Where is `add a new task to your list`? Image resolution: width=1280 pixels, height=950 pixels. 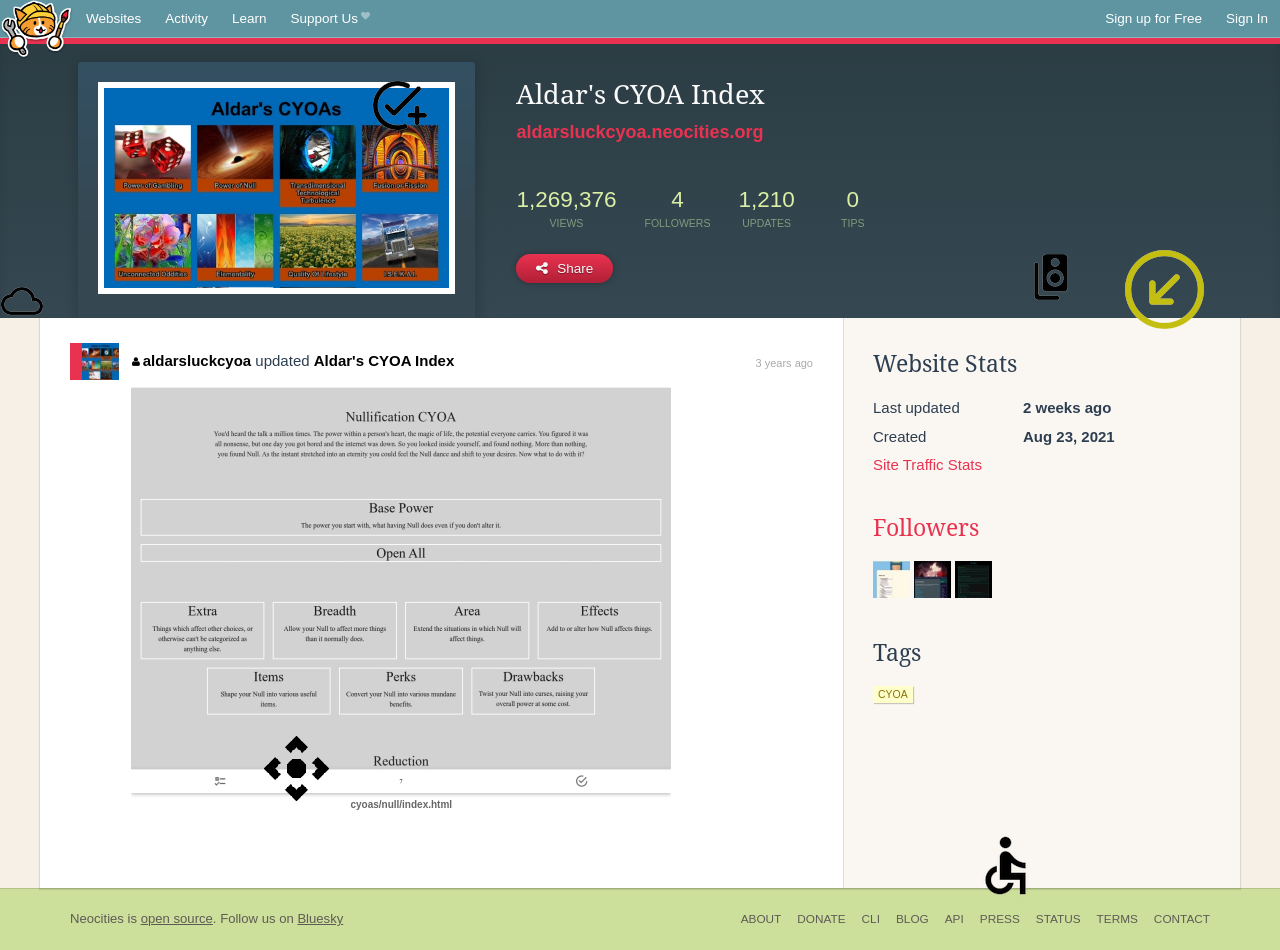
add a new task to your list is located at coordinates (397, 105).